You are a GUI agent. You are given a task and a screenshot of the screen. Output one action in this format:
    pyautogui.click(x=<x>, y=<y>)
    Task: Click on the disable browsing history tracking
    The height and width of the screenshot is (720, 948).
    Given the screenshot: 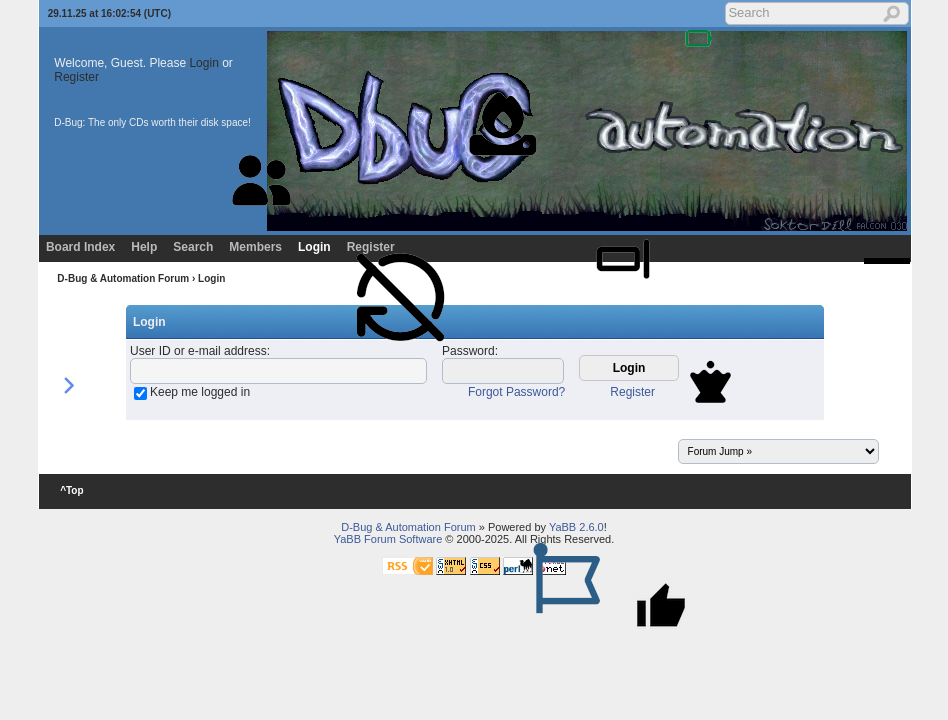 What is the action you would take?
    pyautogui.click(x=400, y=297)
    